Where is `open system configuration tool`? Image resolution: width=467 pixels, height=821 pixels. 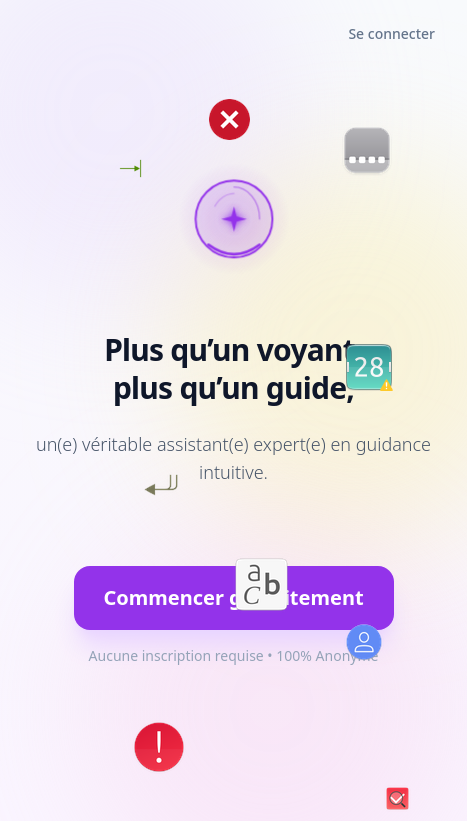 open system configuration tool is located at coordinates (397, 798).